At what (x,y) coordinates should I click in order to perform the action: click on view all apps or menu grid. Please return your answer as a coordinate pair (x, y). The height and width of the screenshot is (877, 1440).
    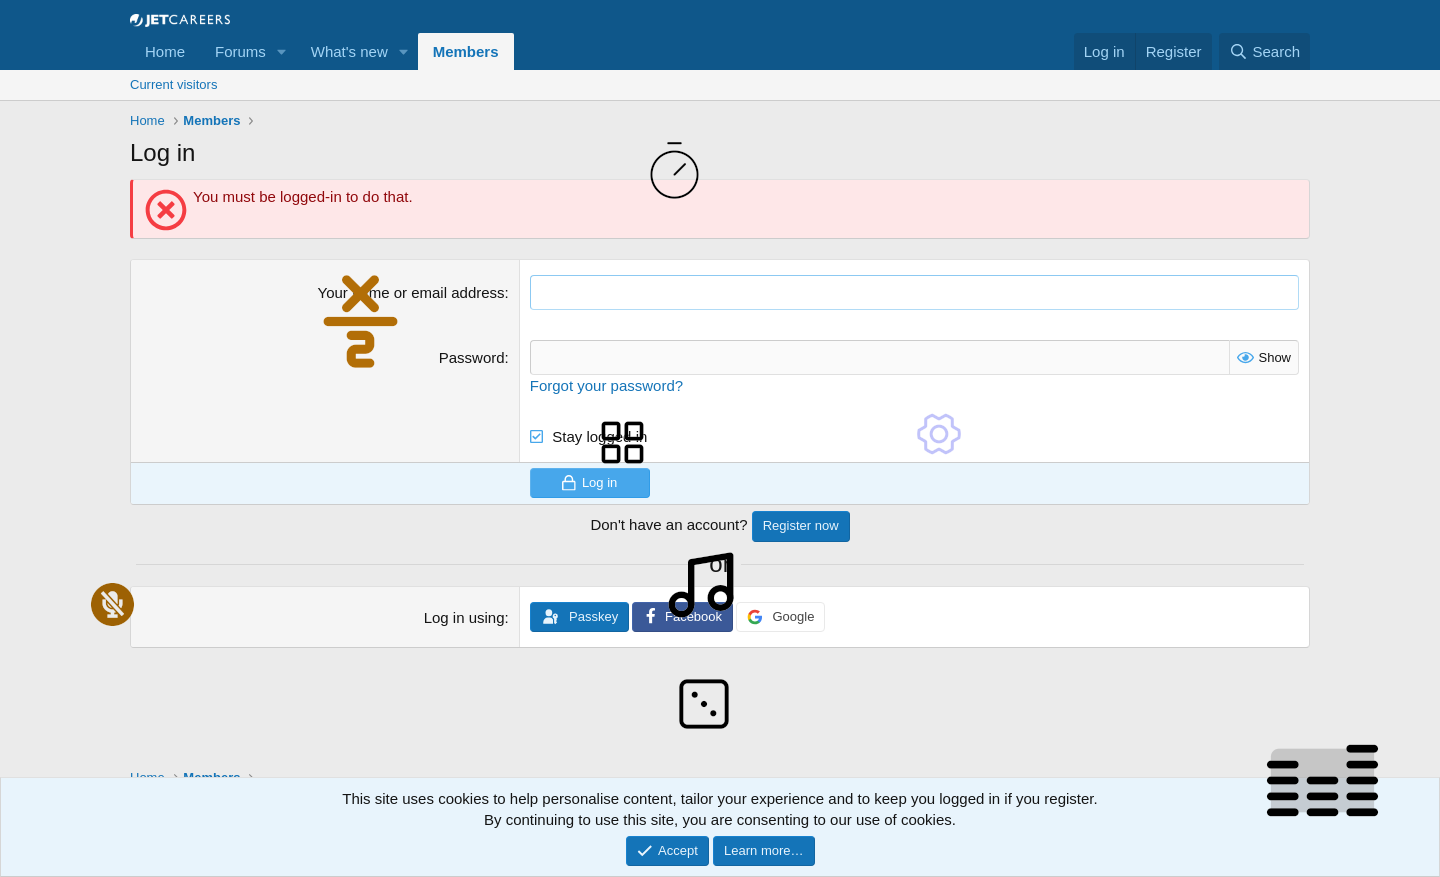
    Looking at the image, I should click on (622, 442).